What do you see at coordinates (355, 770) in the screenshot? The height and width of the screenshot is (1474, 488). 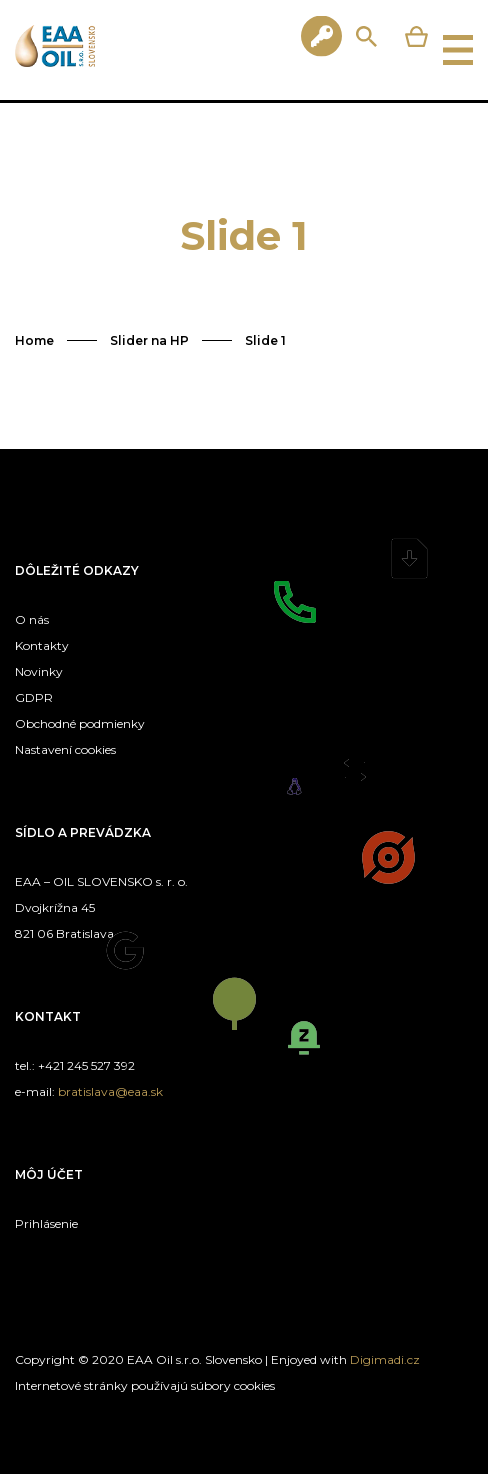 I see `enable repeat or loop playback` at bounding box center [355, 770].